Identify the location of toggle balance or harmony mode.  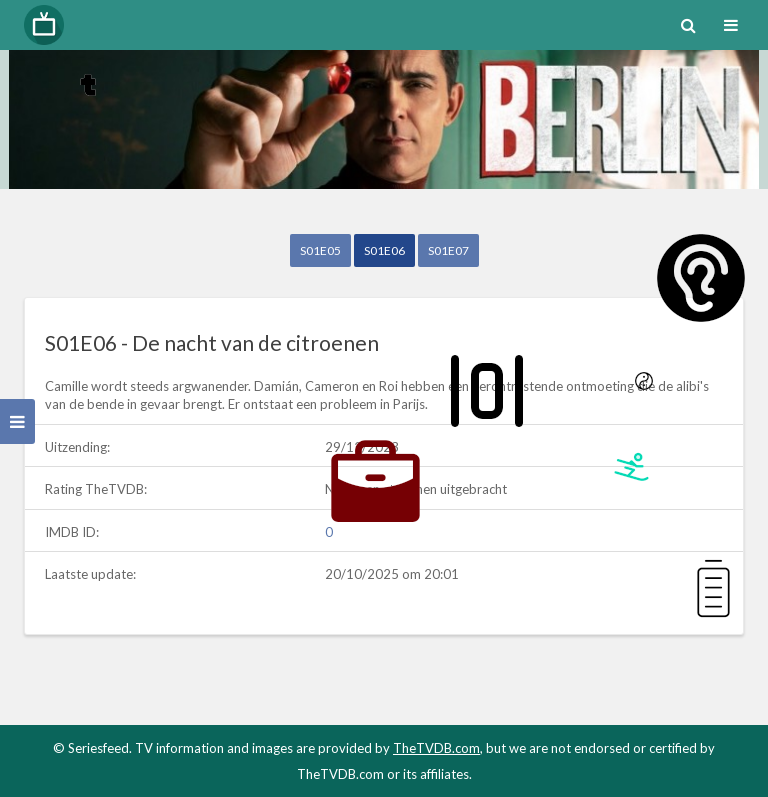
(644, 381).